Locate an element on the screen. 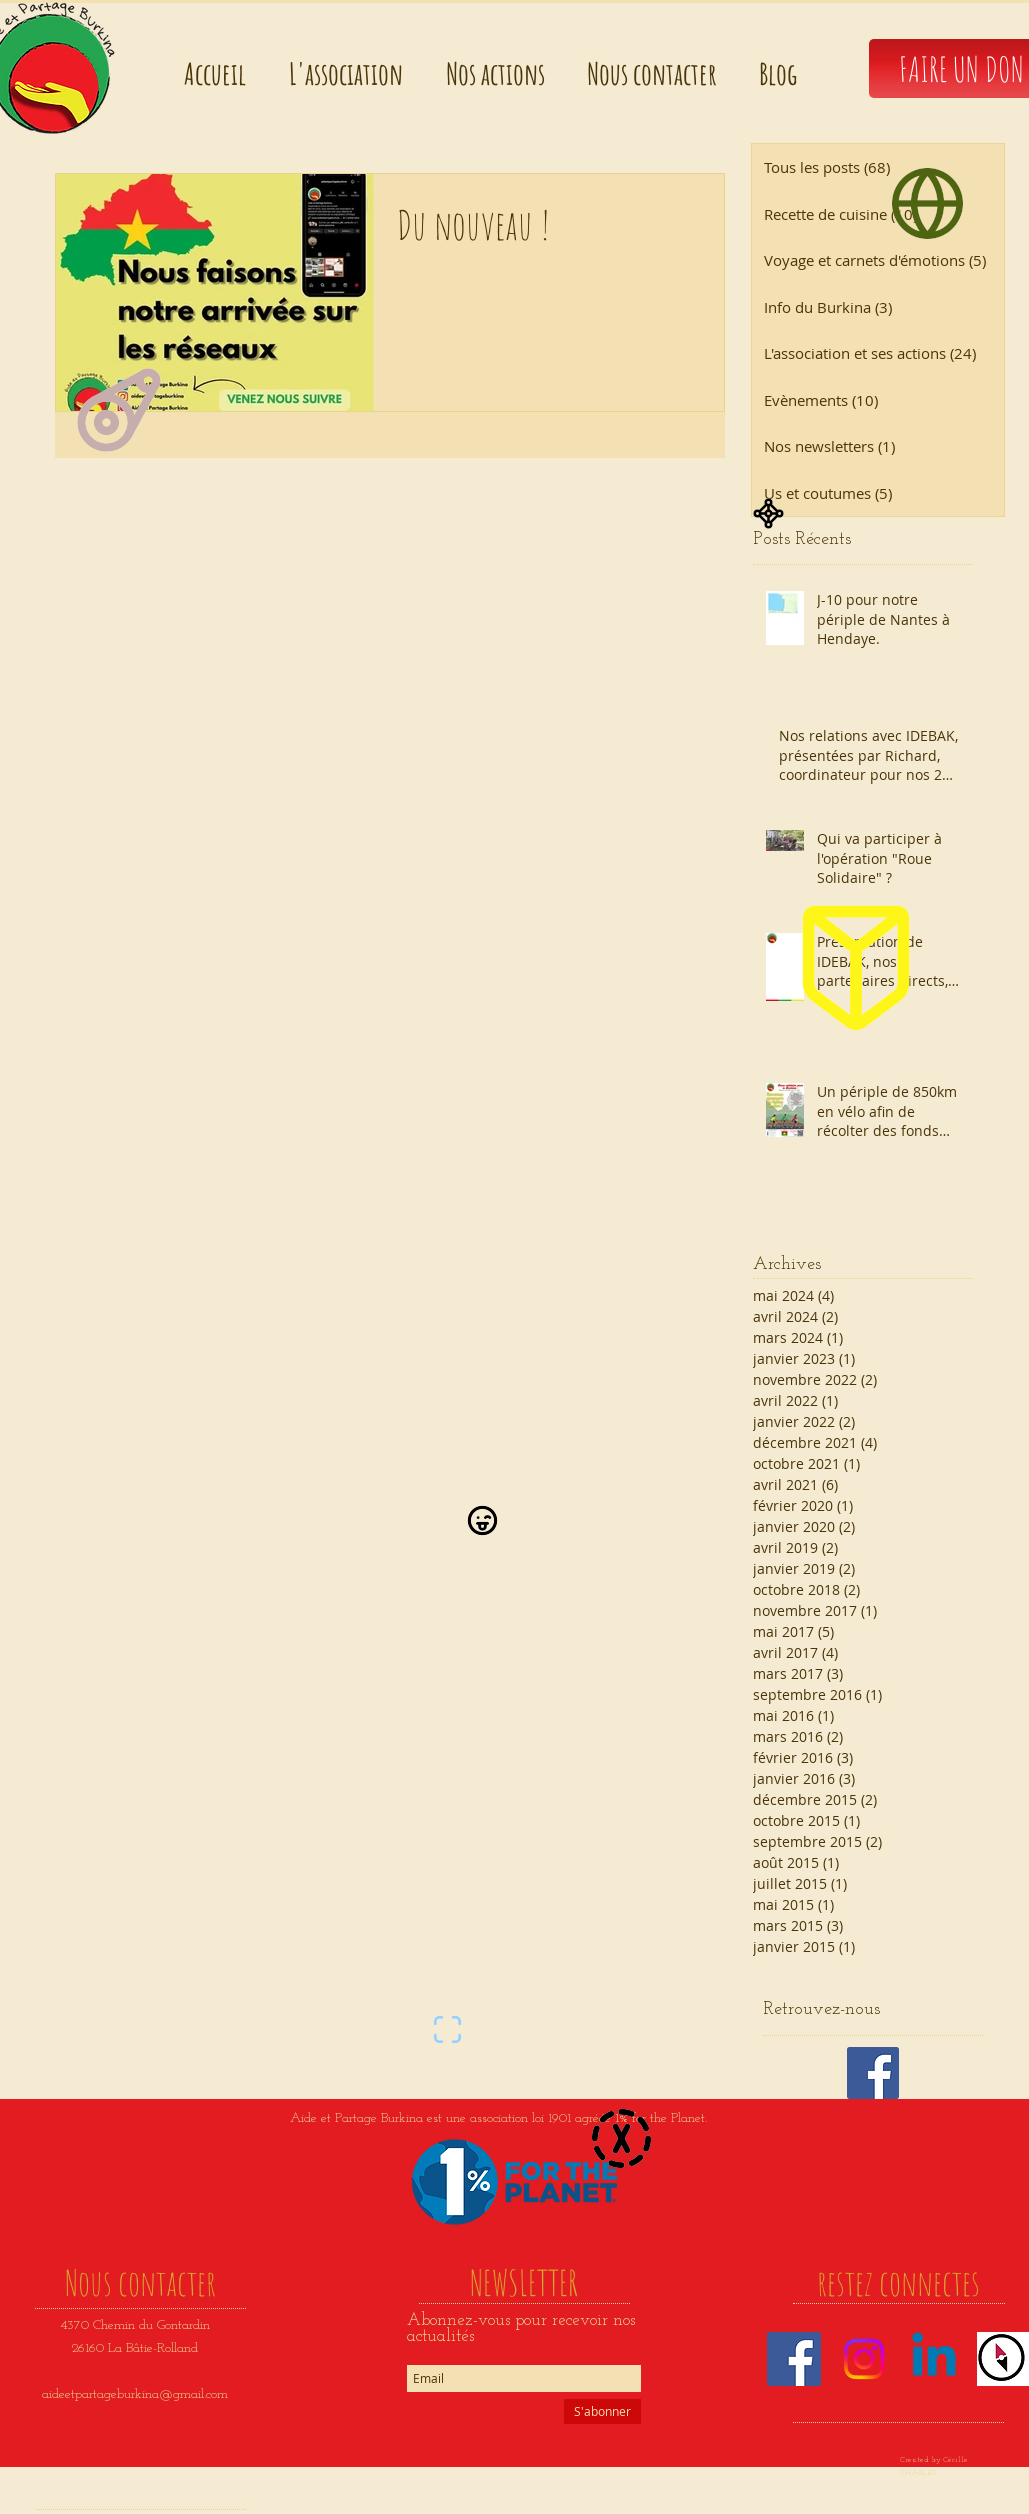 The image size is (1029, 2514). add a playful or silly reaction is located at coordinates (482, 1520).